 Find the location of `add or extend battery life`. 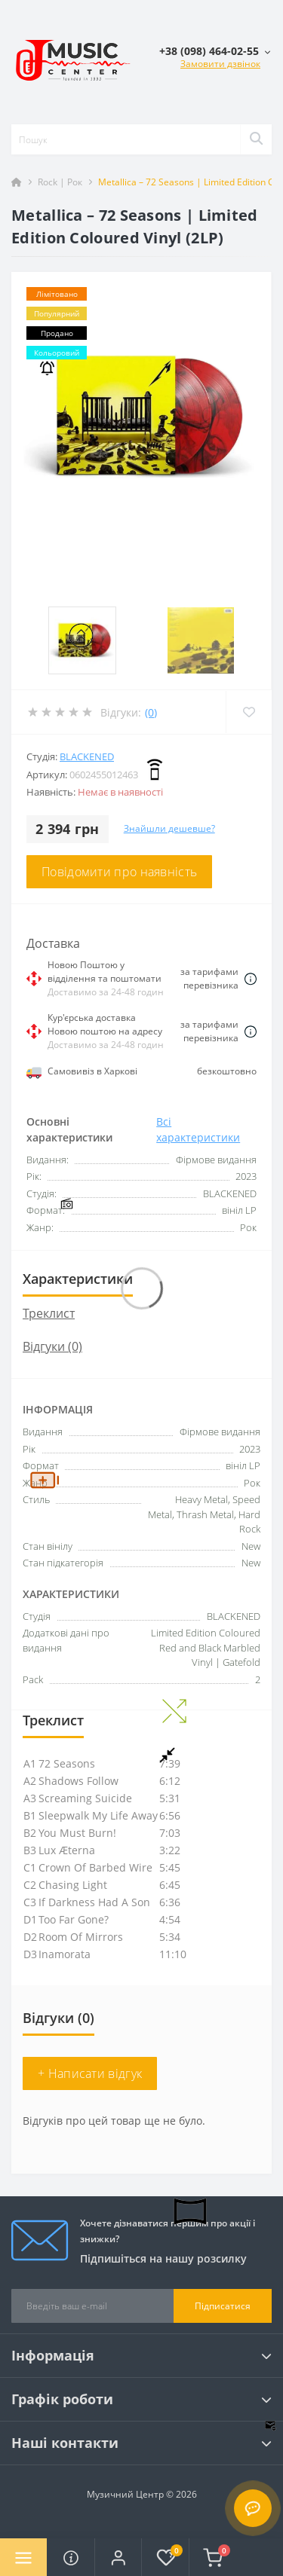

add or extend battery life is located at coordinates (44, 1480).